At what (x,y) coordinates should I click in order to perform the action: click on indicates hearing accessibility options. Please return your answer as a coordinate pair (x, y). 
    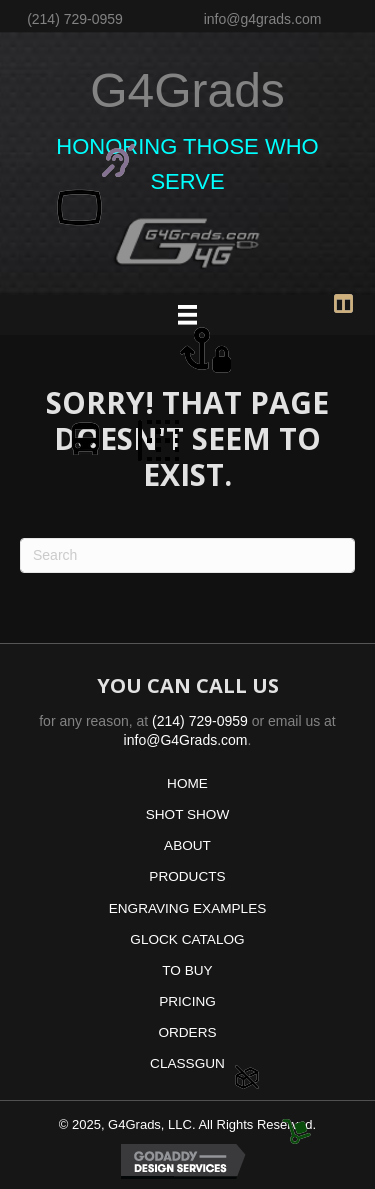
    Looking at the image, I should click on (118, 160).